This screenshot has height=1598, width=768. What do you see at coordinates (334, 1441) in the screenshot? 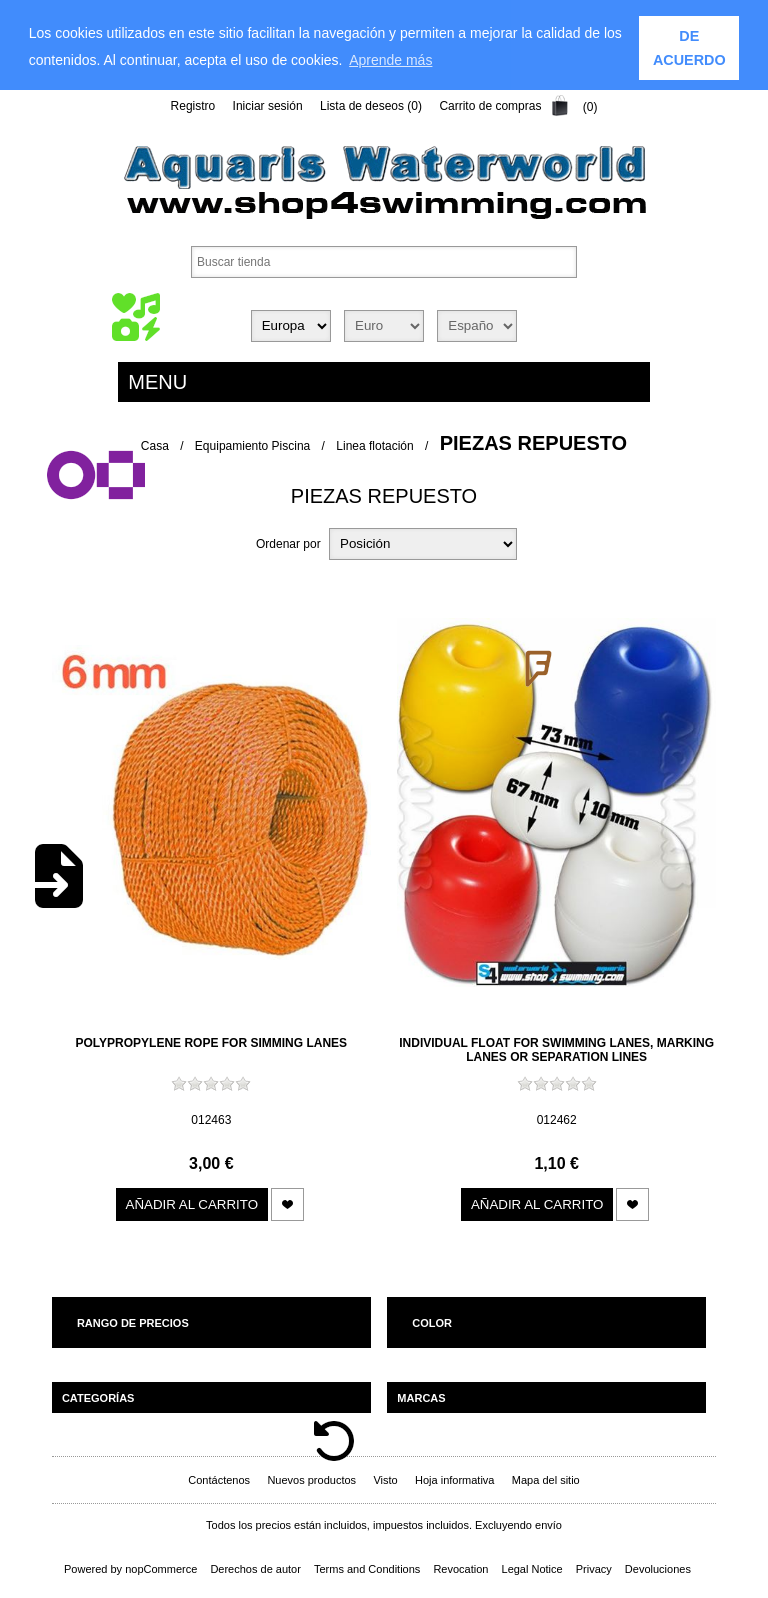
I see `undo last action` at bounding box center [334, 1441].